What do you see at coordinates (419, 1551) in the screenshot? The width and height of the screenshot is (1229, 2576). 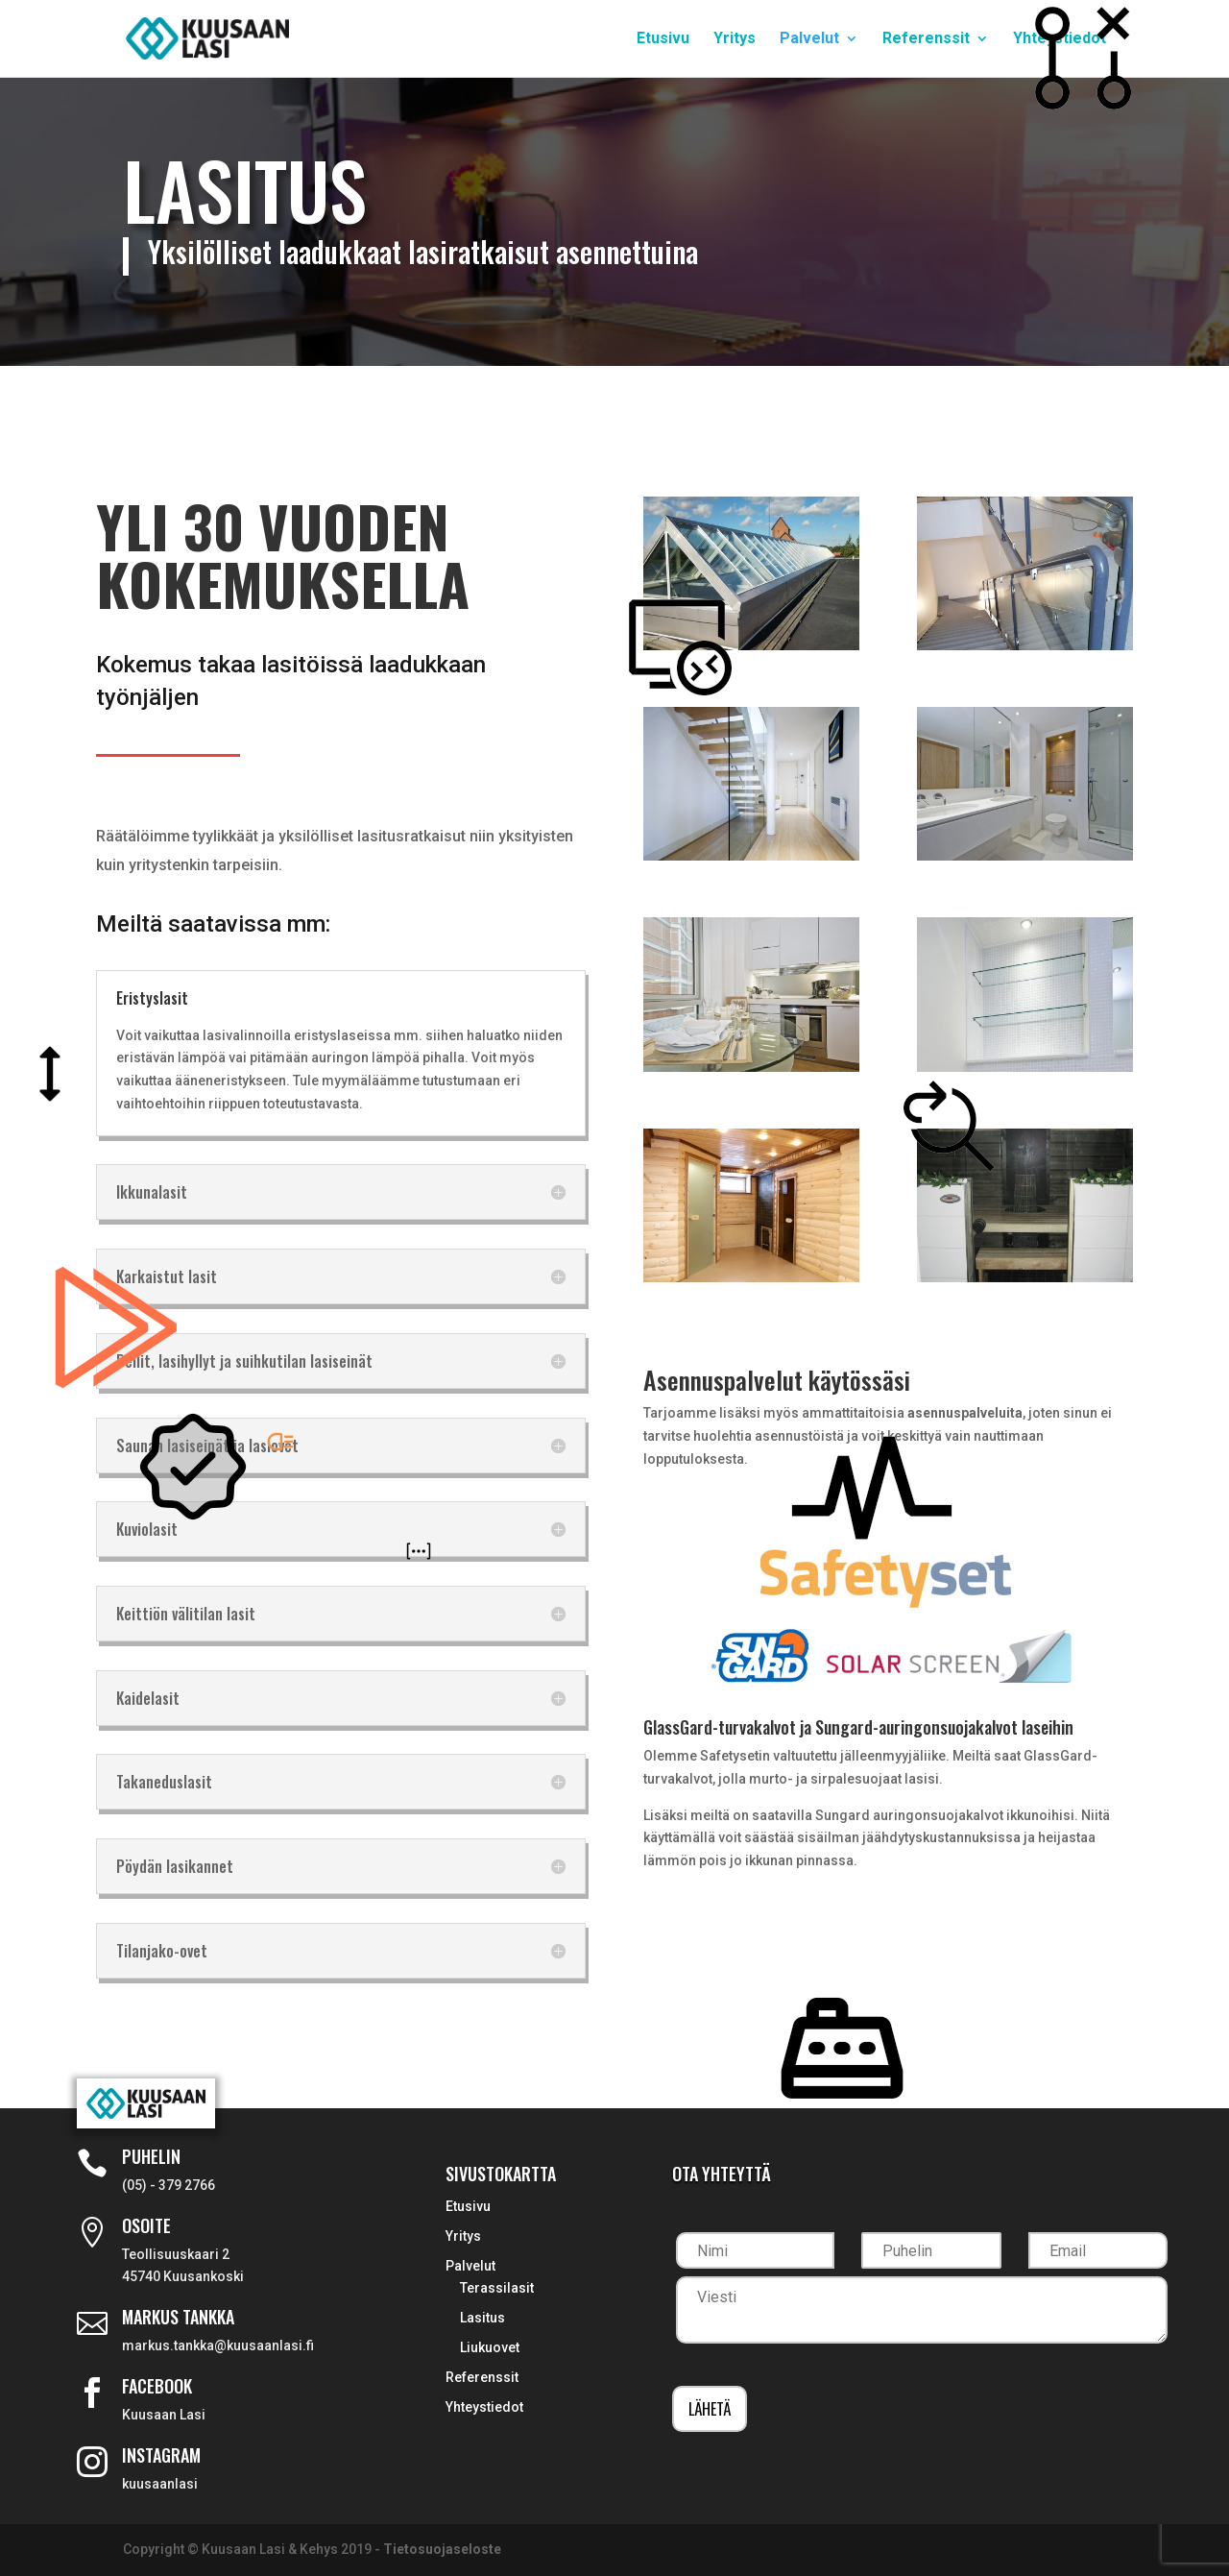 I see `wrap selected code with a snippet or block` at bounding box center [419, 1551].